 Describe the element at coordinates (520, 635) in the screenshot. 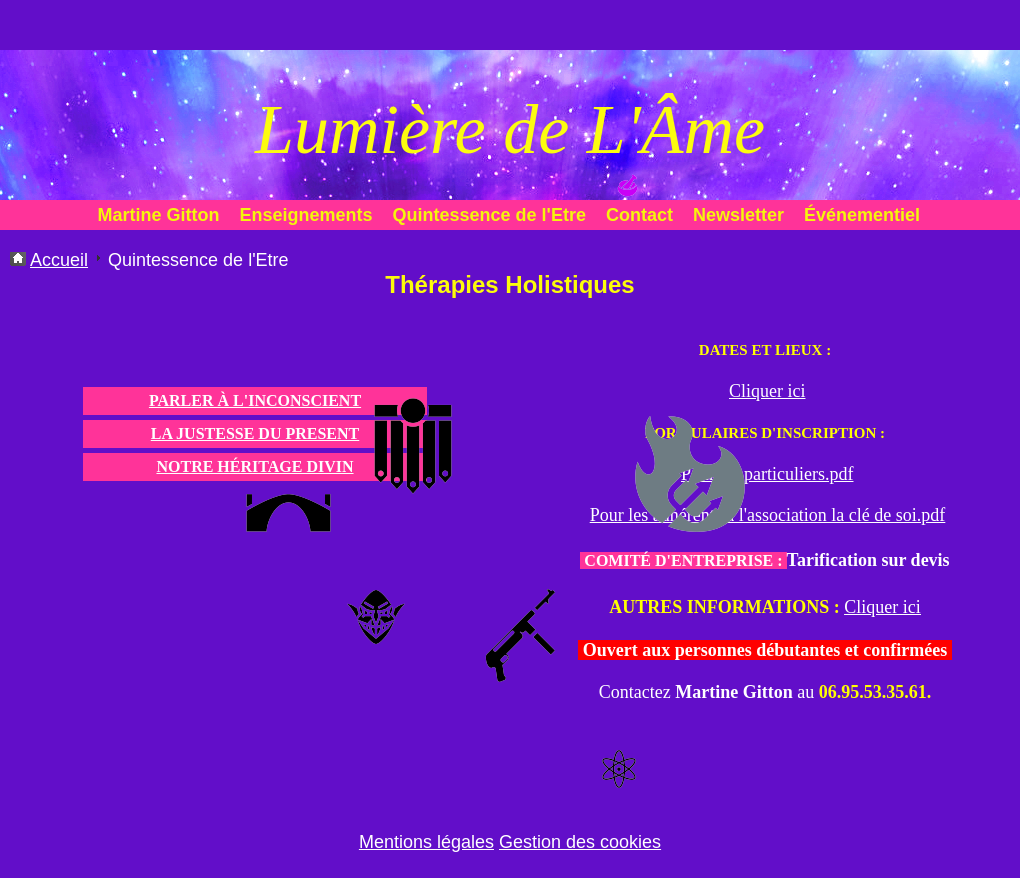

I see `select submachine gun weapon in game` at that location.